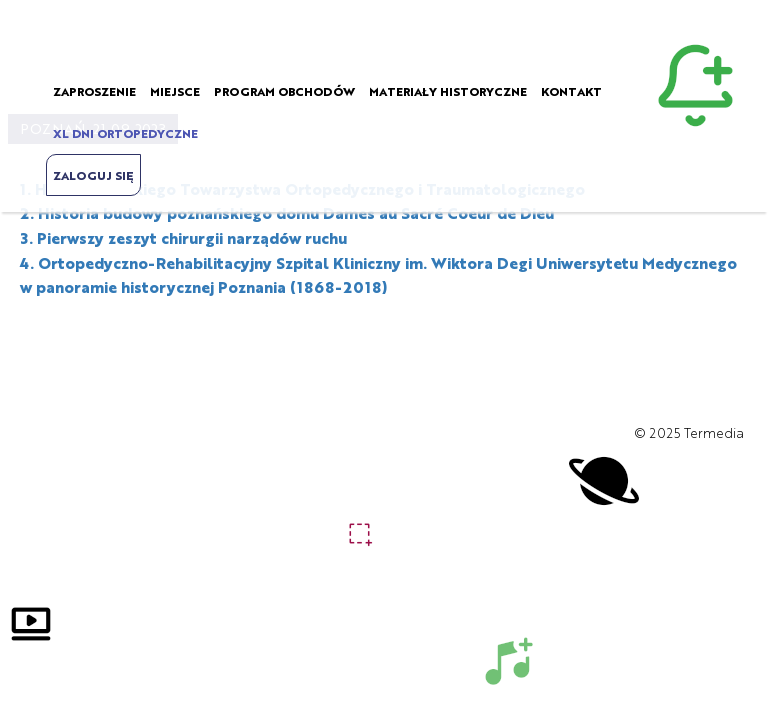 This screenshot has width=768, height=720. Describe the element at coordinates (31, 624) in the screenshot. I see `play or watch a video` at that location.